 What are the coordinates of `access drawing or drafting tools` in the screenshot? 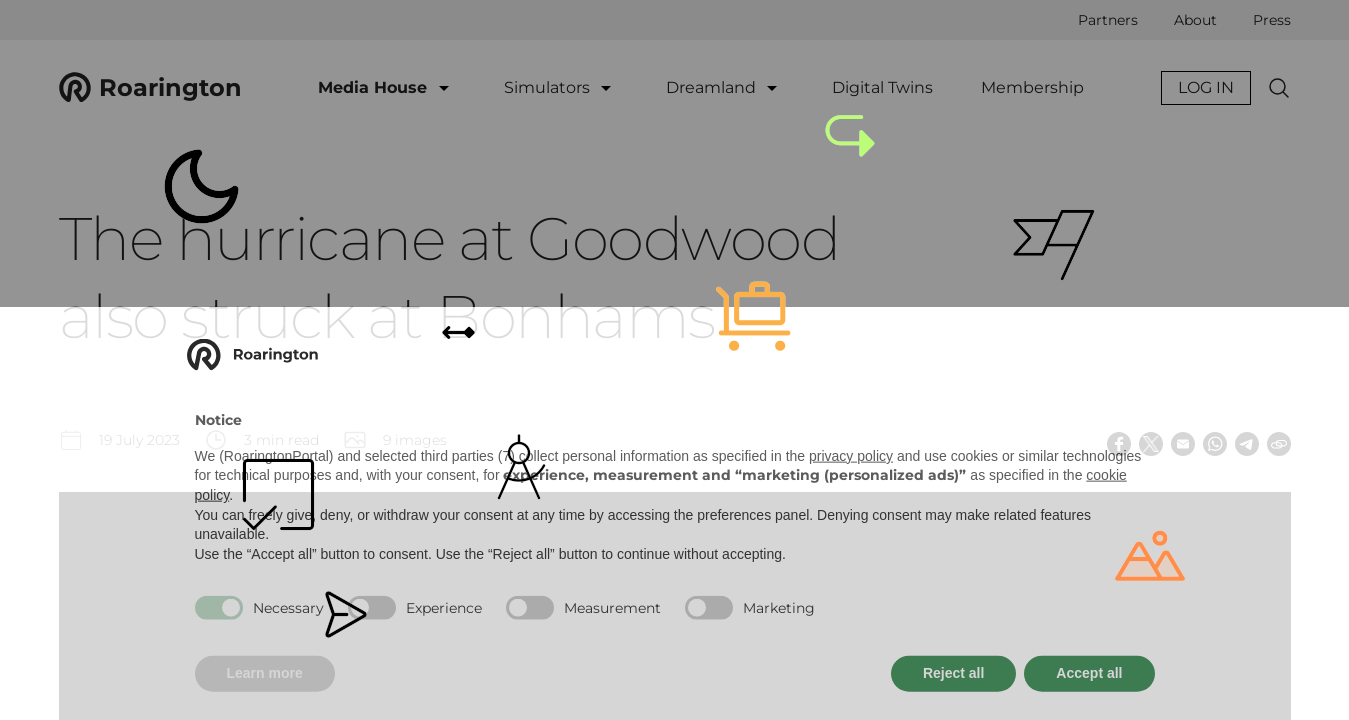 It's located at (519, 468).